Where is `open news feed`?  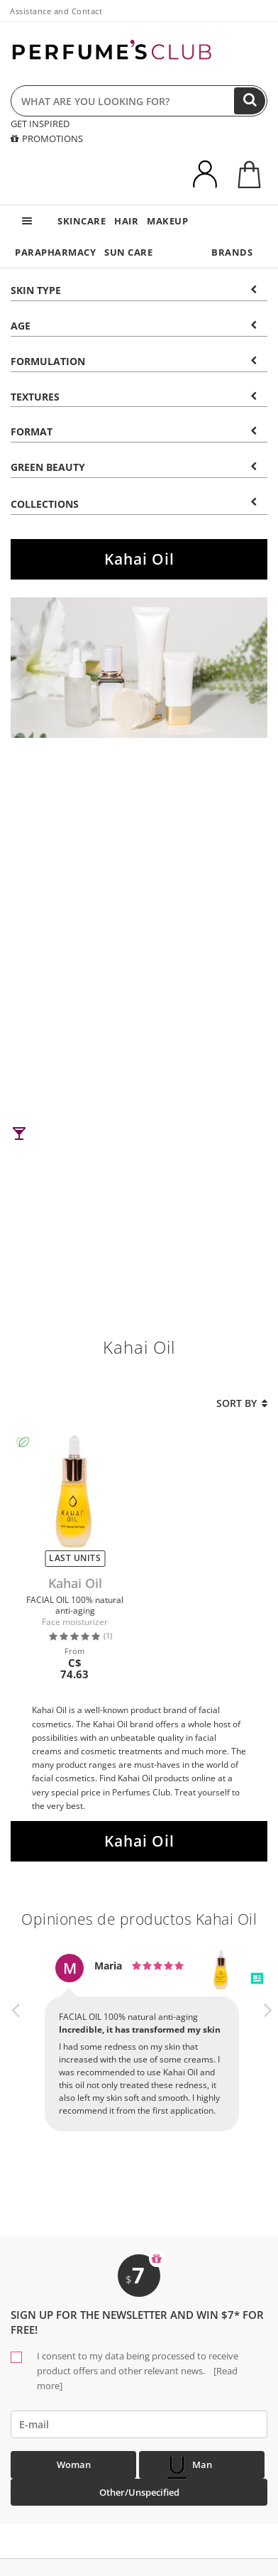 open news feed is located at coordinates (257, 1978).